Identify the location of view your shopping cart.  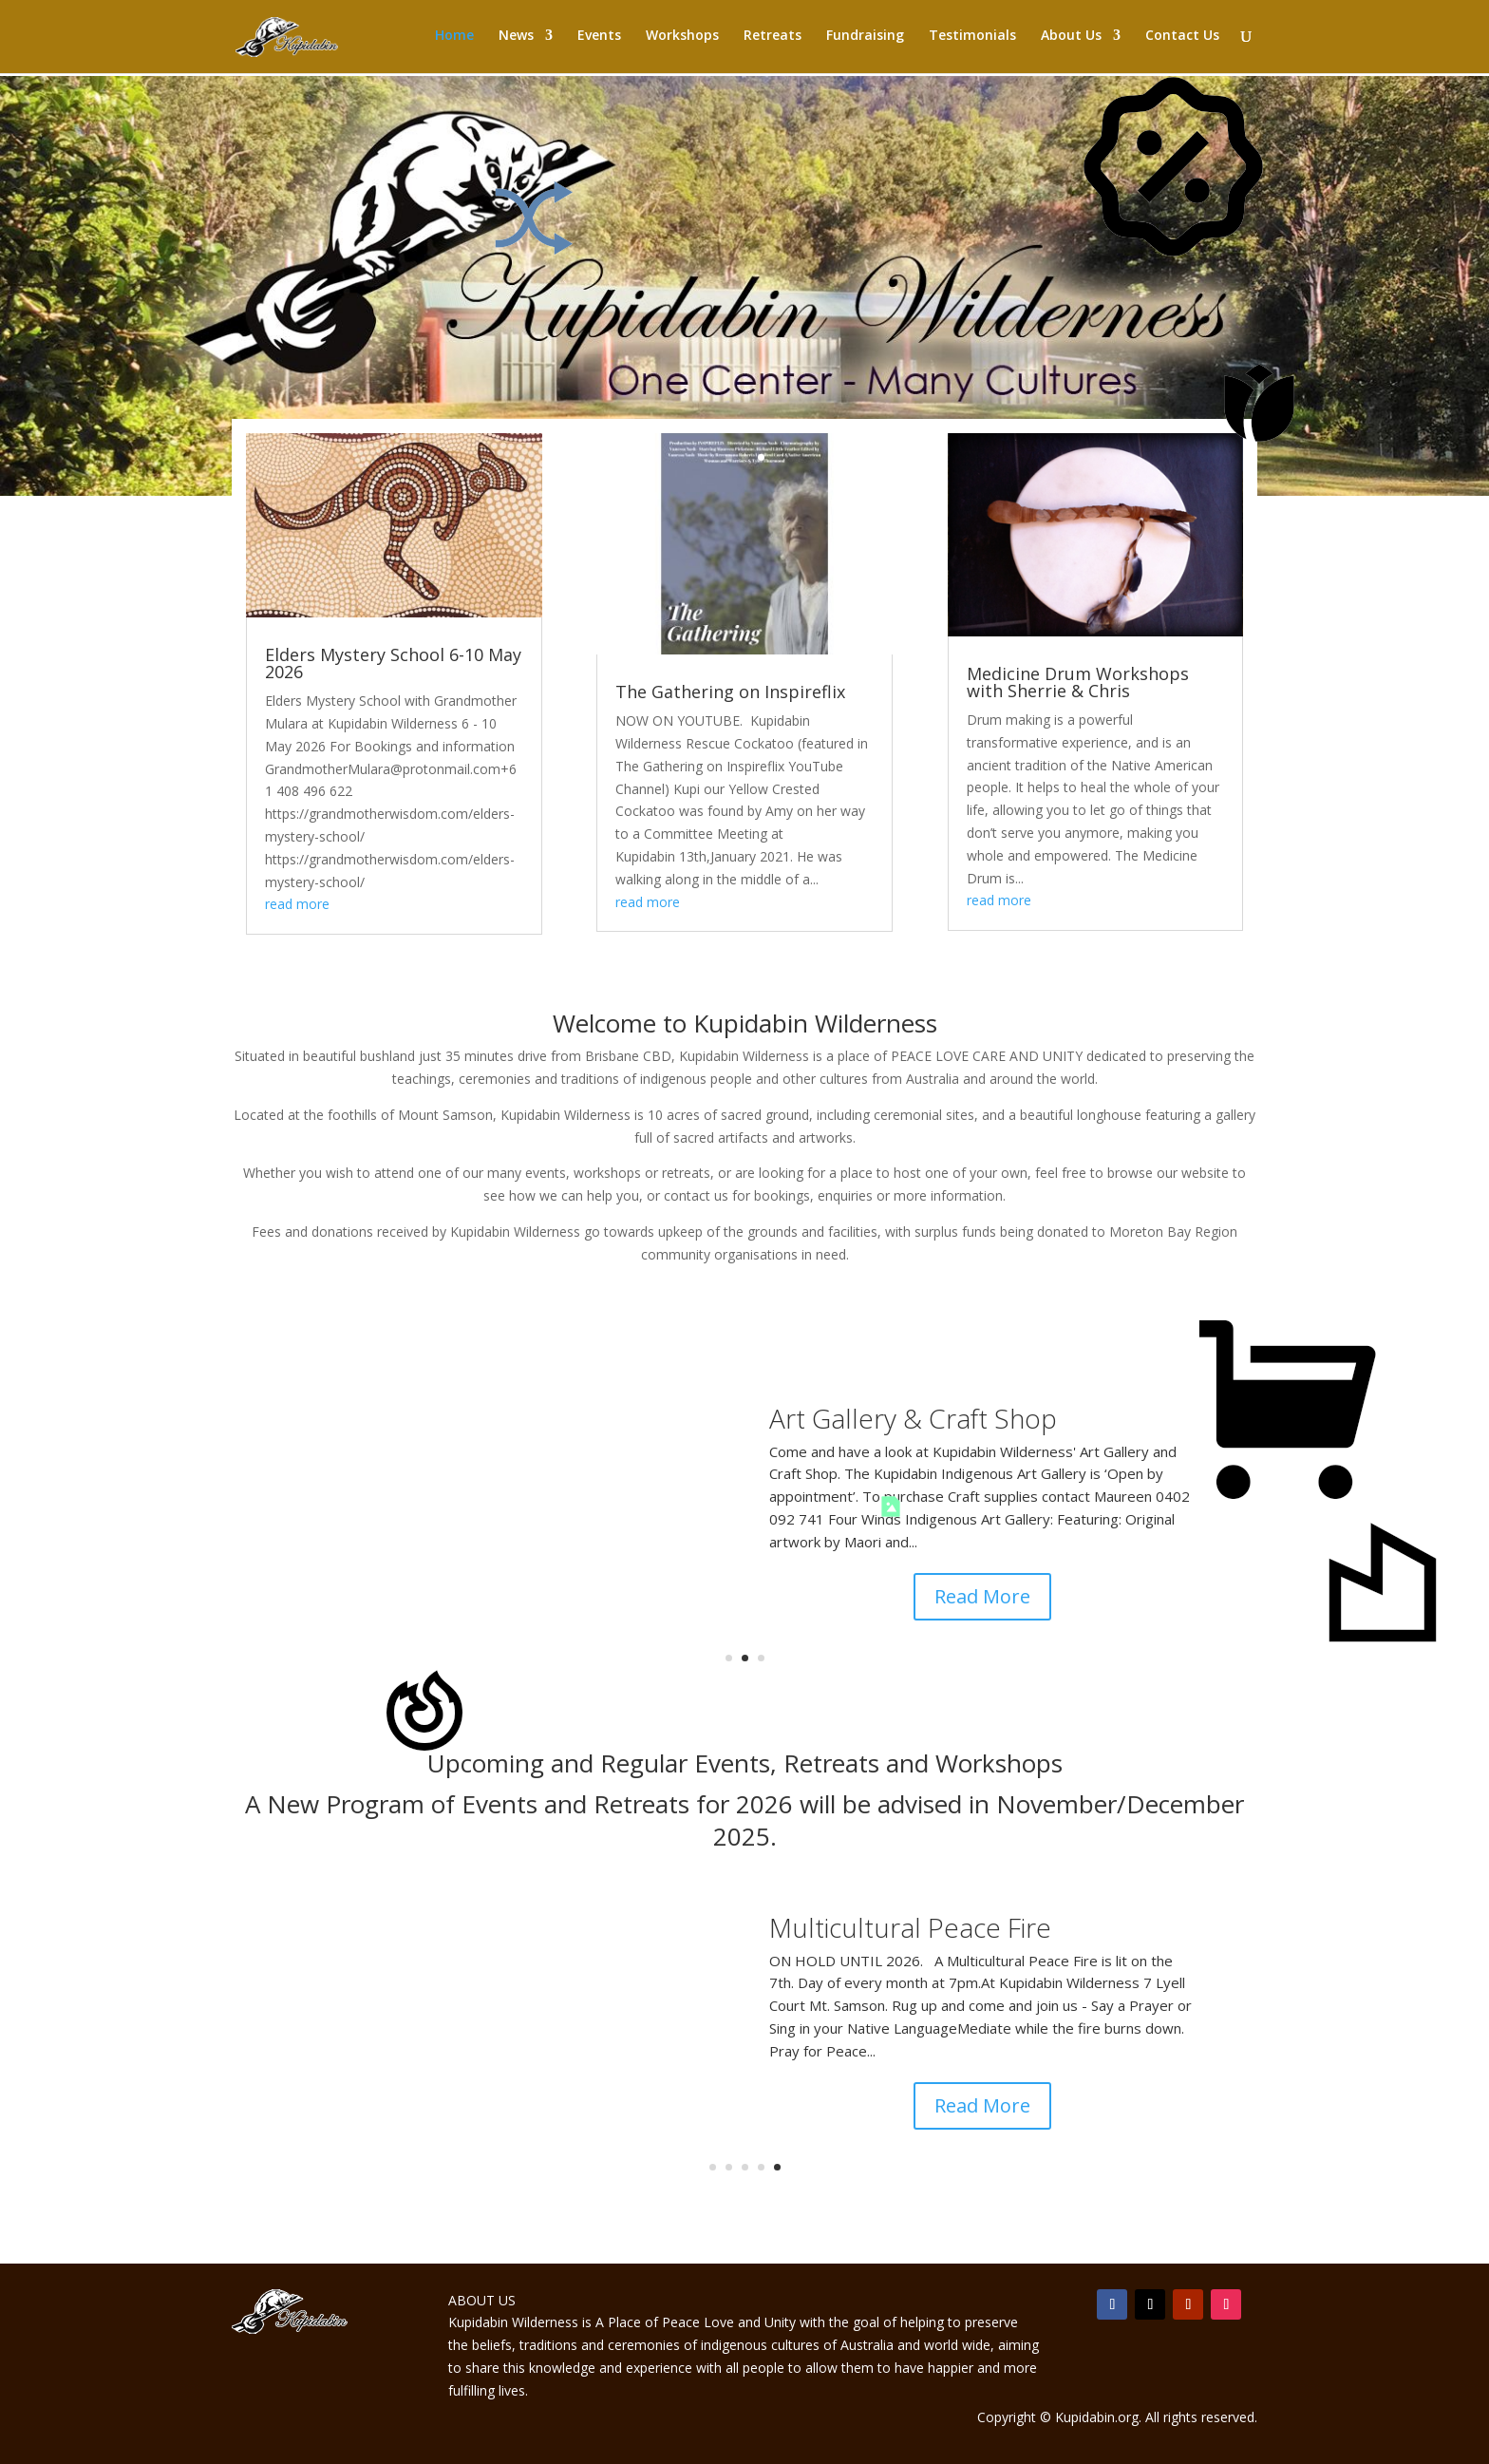
(1284, 1405).